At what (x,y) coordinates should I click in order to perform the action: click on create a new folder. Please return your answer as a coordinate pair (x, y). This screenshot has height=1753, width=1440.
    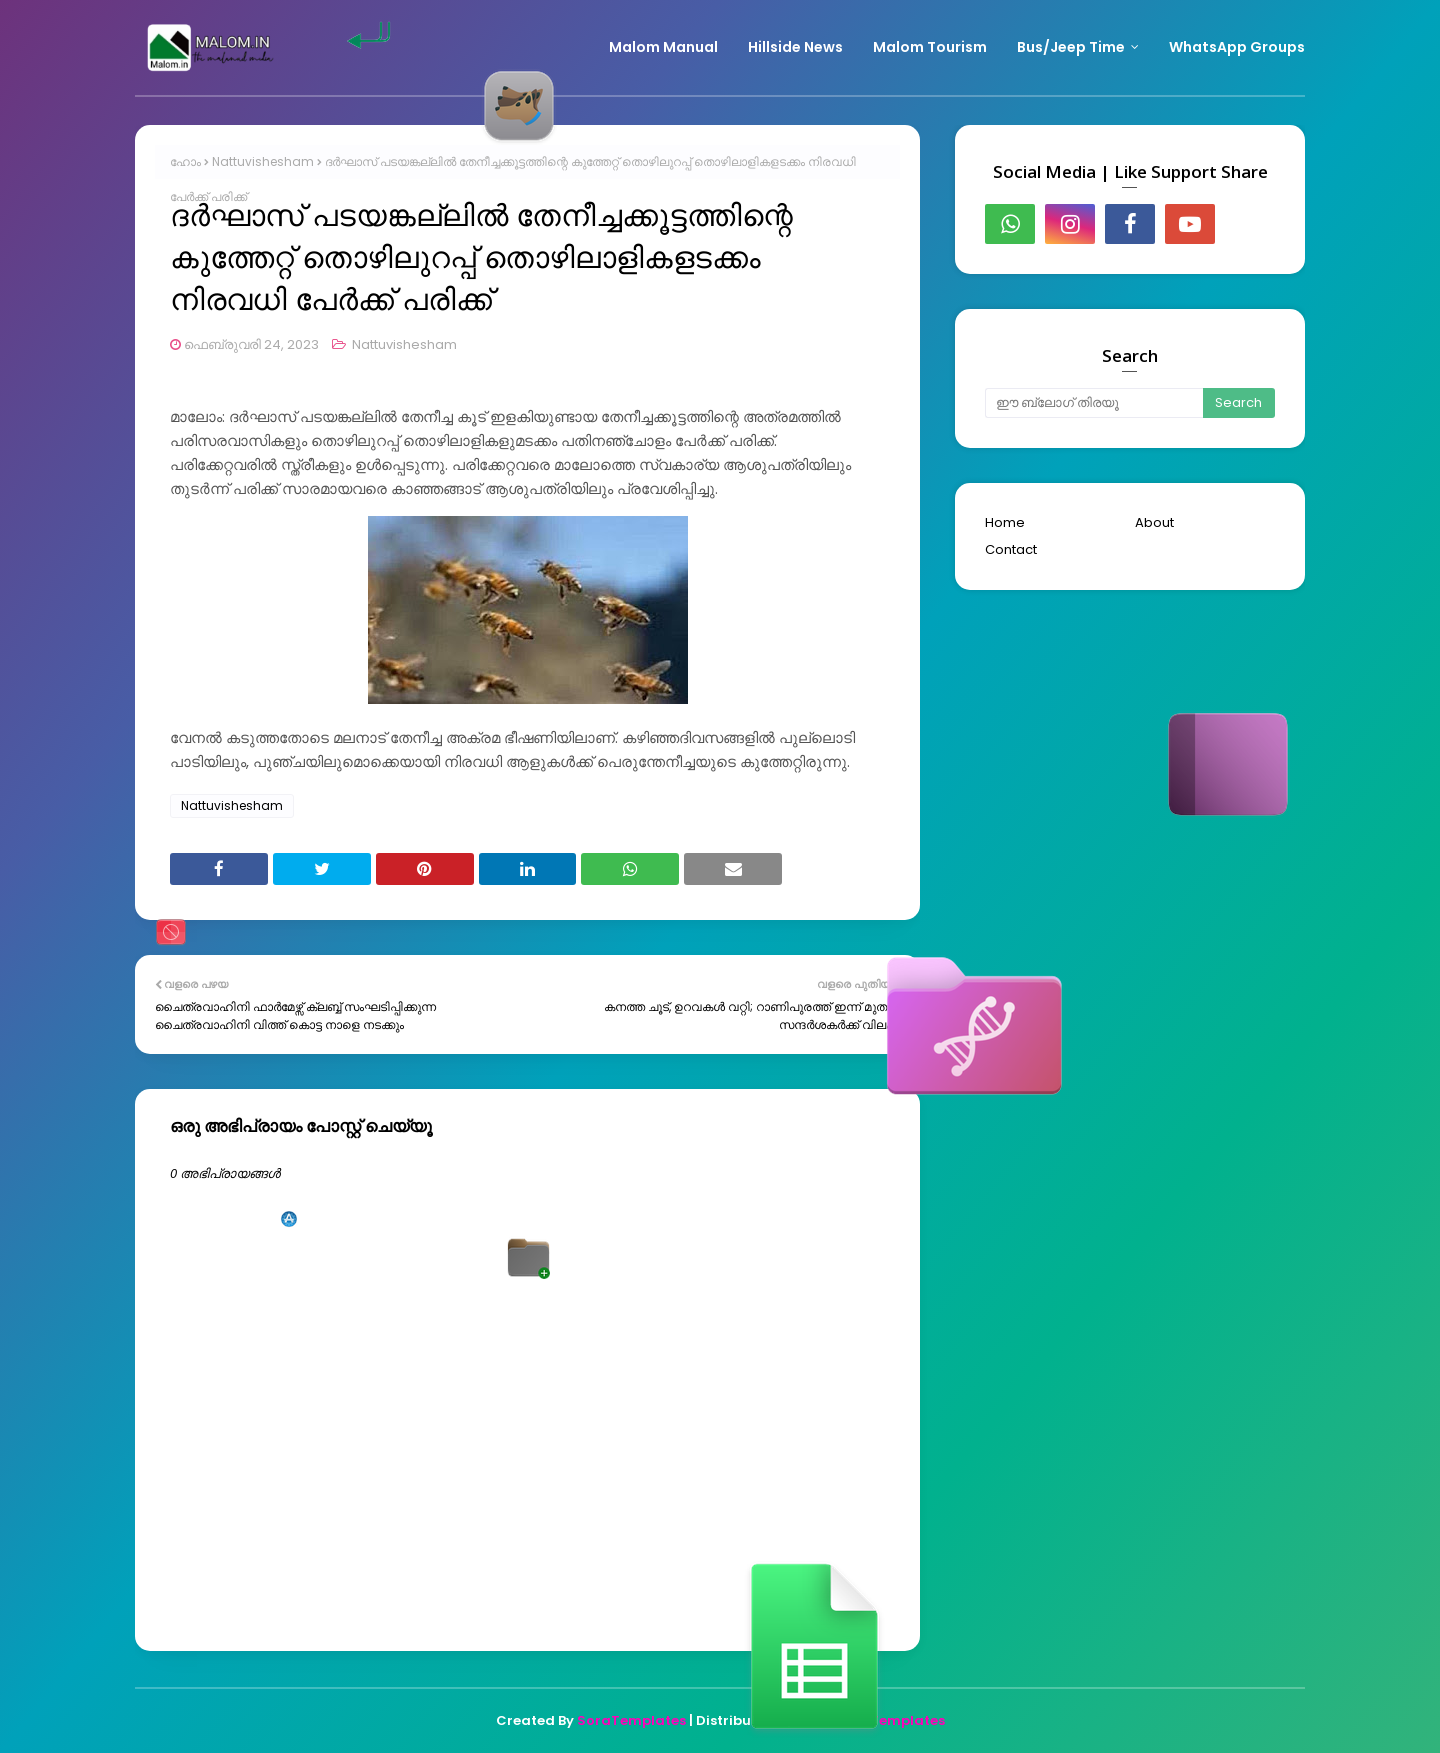
    Looking at the image, I should click on (528, 1257).